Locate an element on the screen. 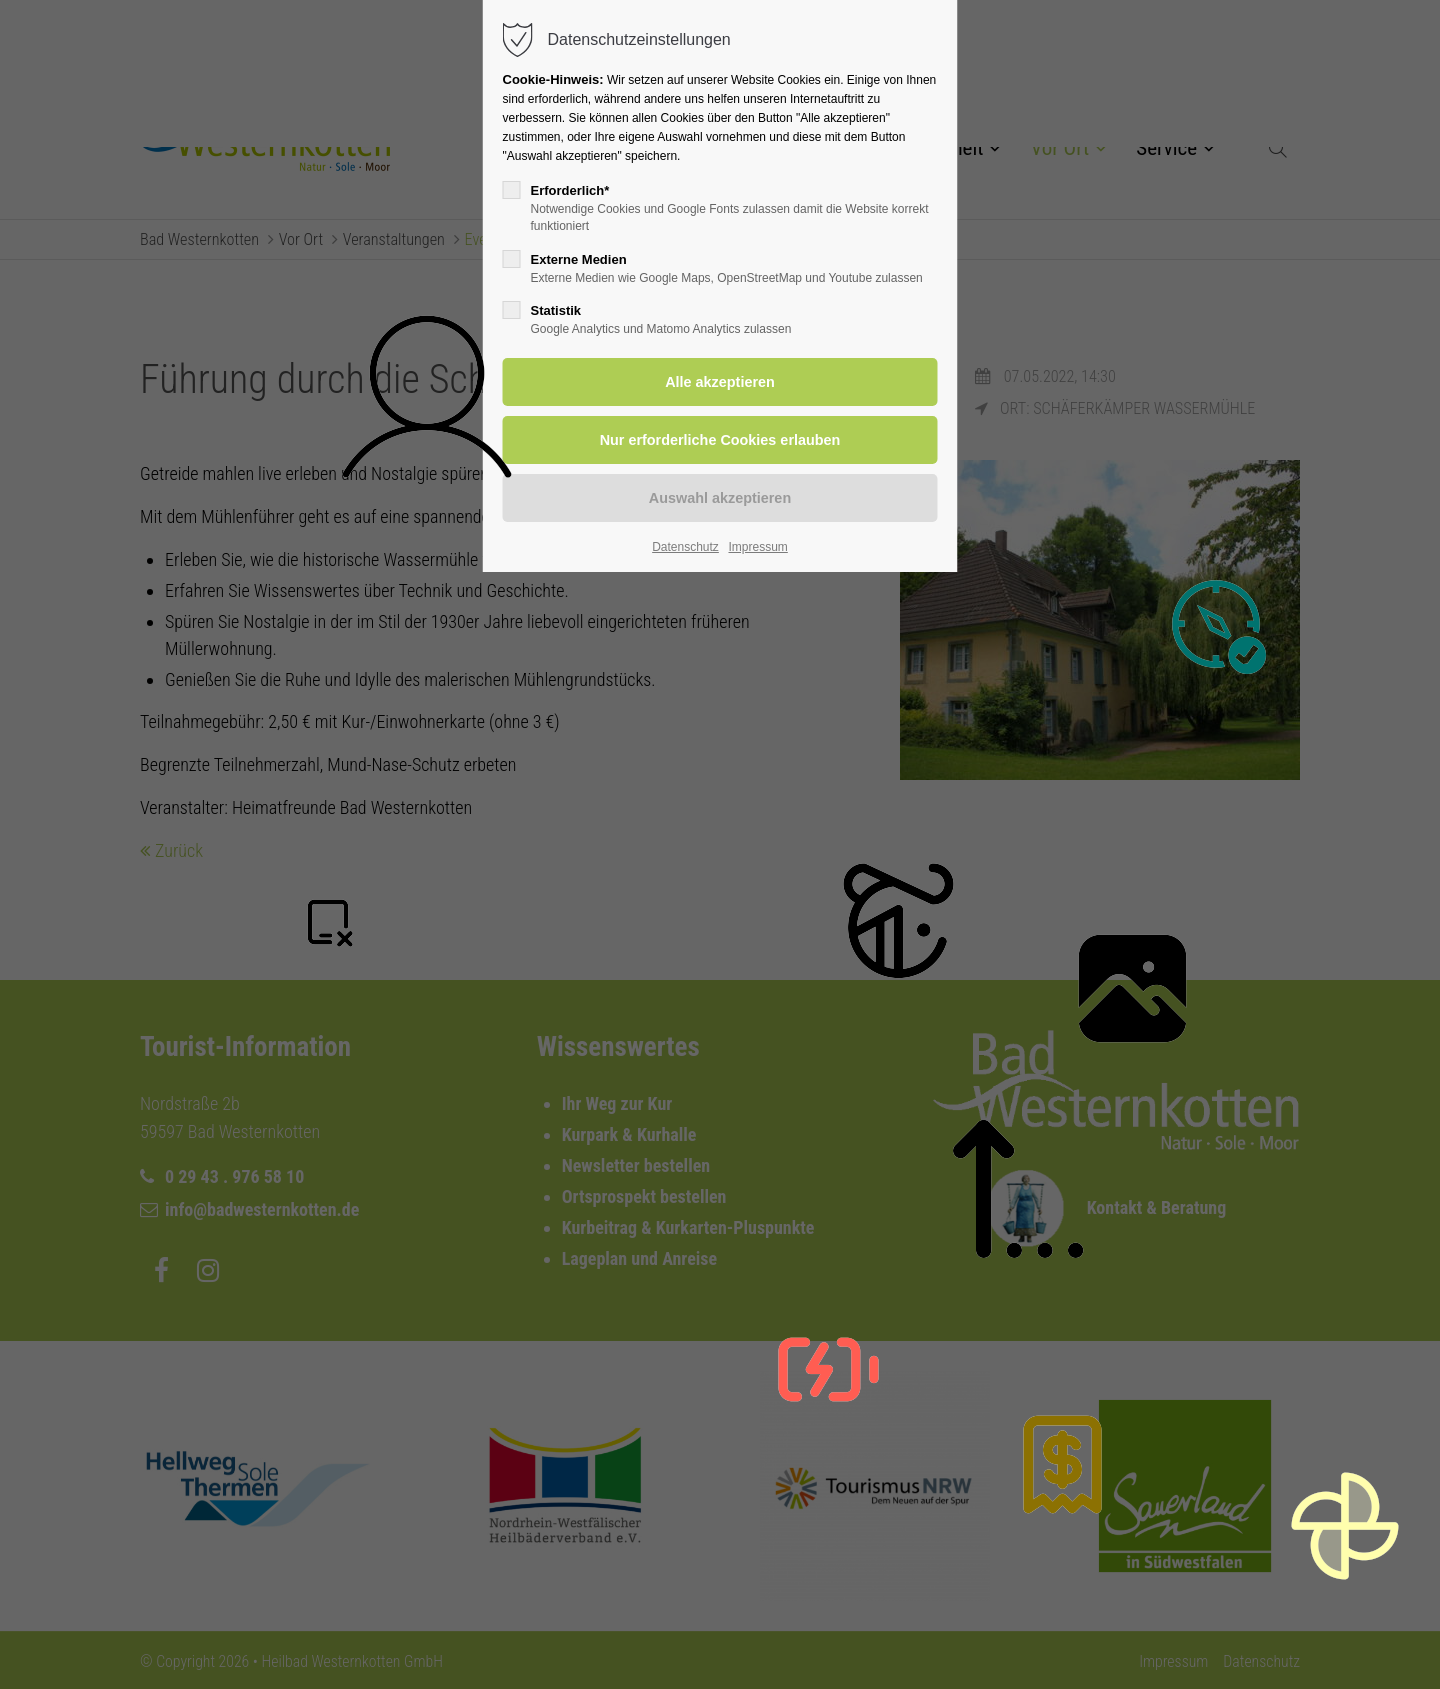 The height and width of the screenshot is (1689, 1440). represents the y-axis in a chart or graph is located at coordinates (1022, 1189).